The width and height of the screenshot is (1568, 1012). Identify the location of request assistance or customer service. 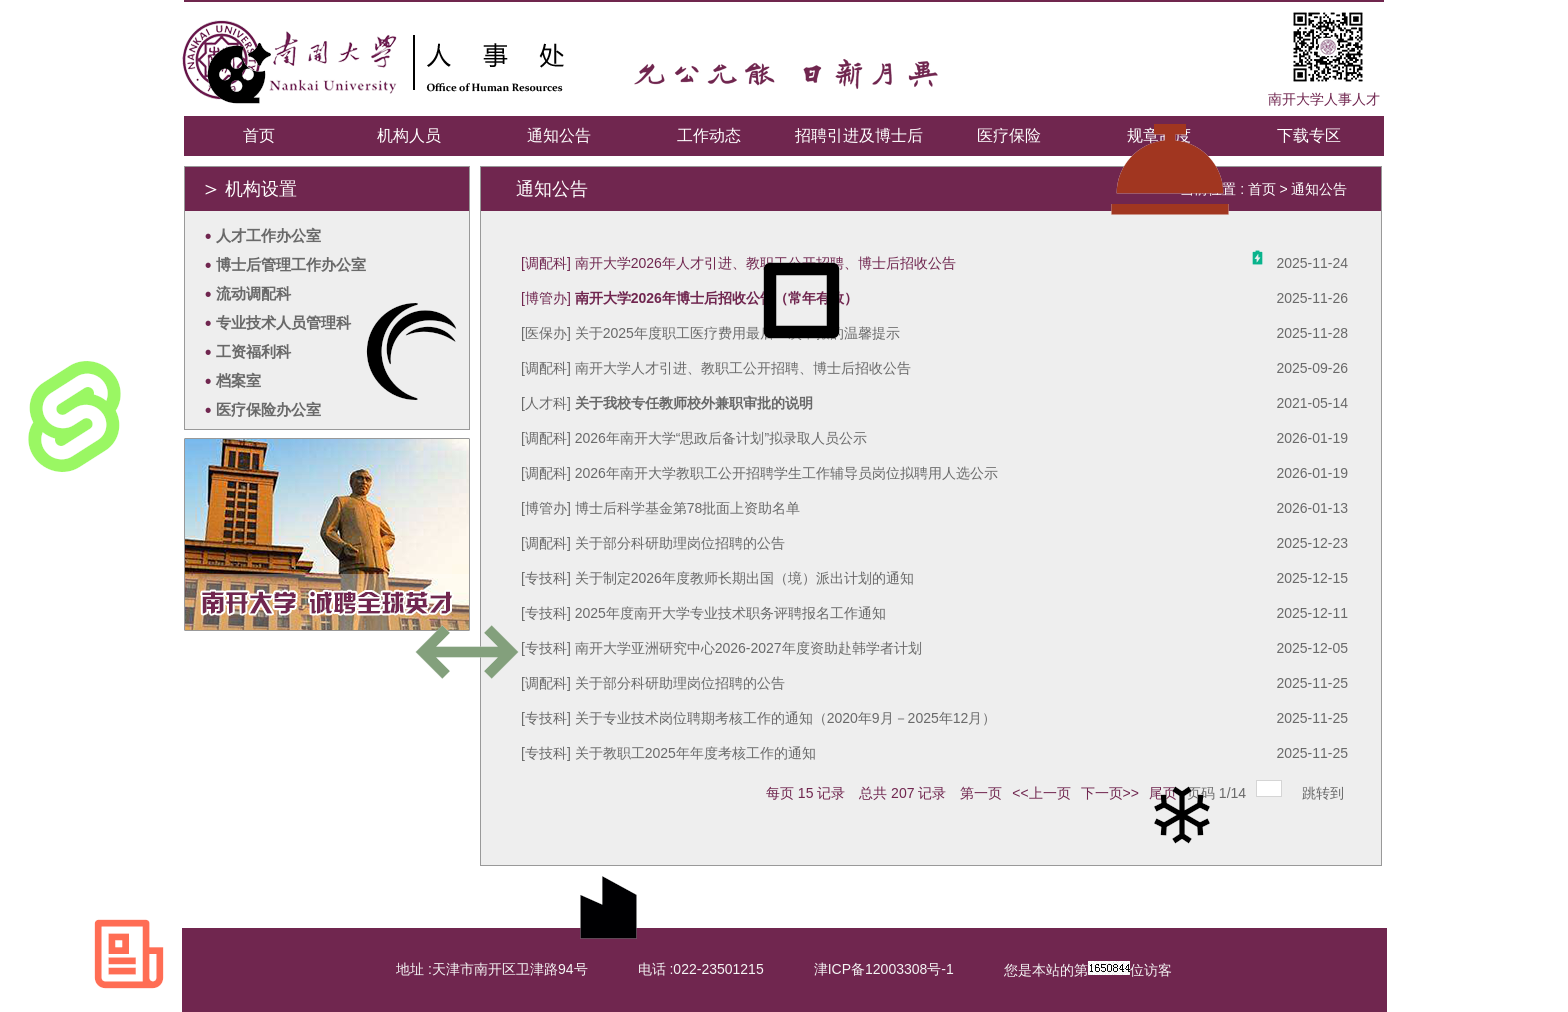
(1170, 172).